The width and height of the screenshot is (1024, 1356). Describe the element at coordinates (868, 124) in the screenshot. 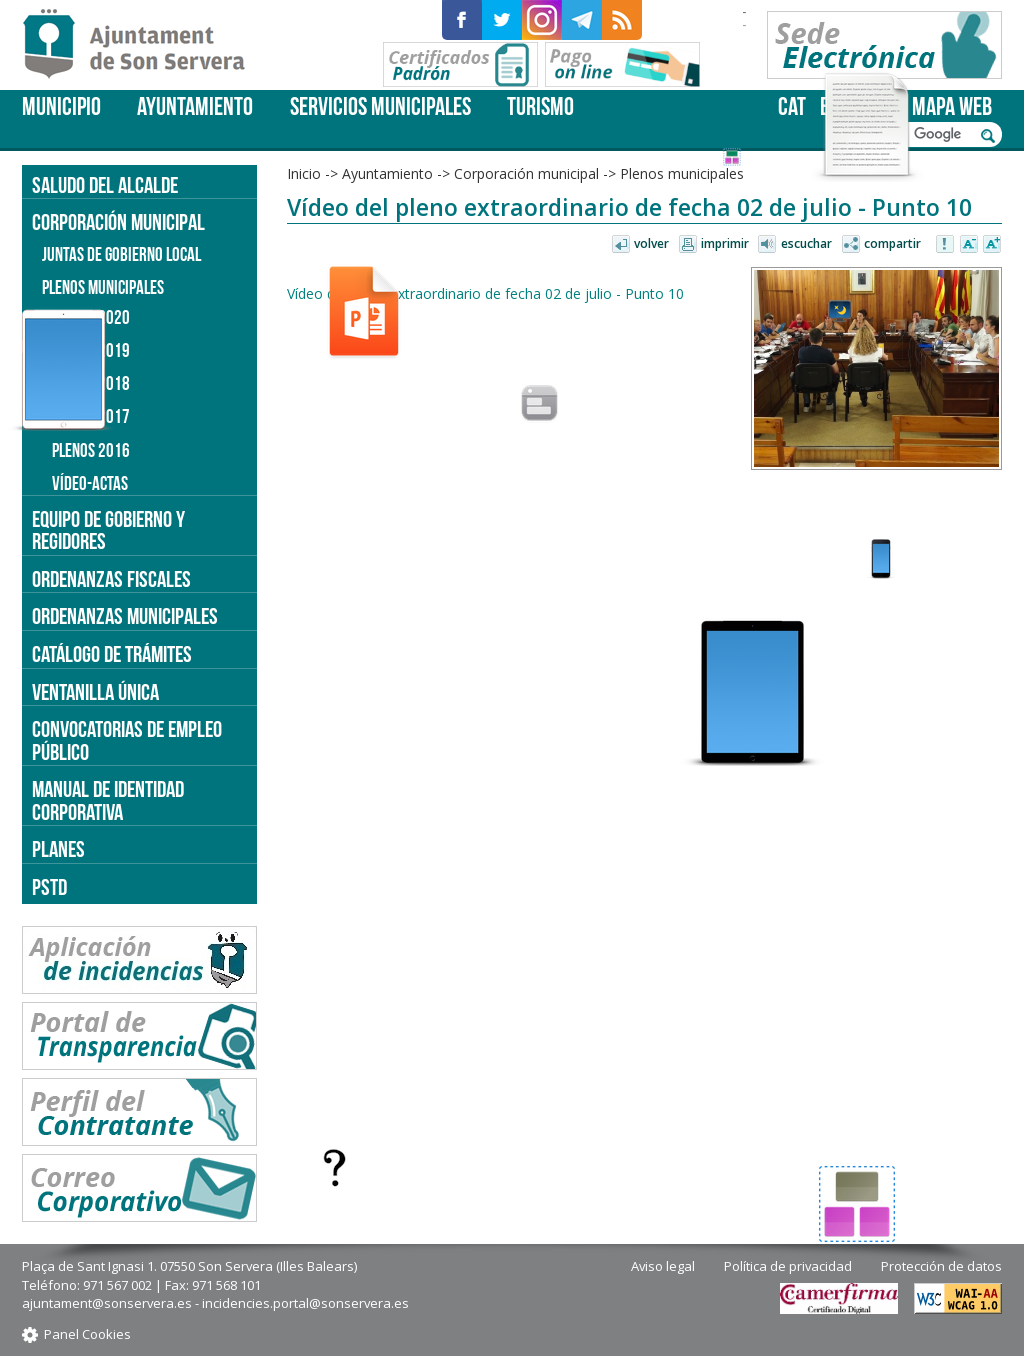

I see `a plain text file or document` at that location.